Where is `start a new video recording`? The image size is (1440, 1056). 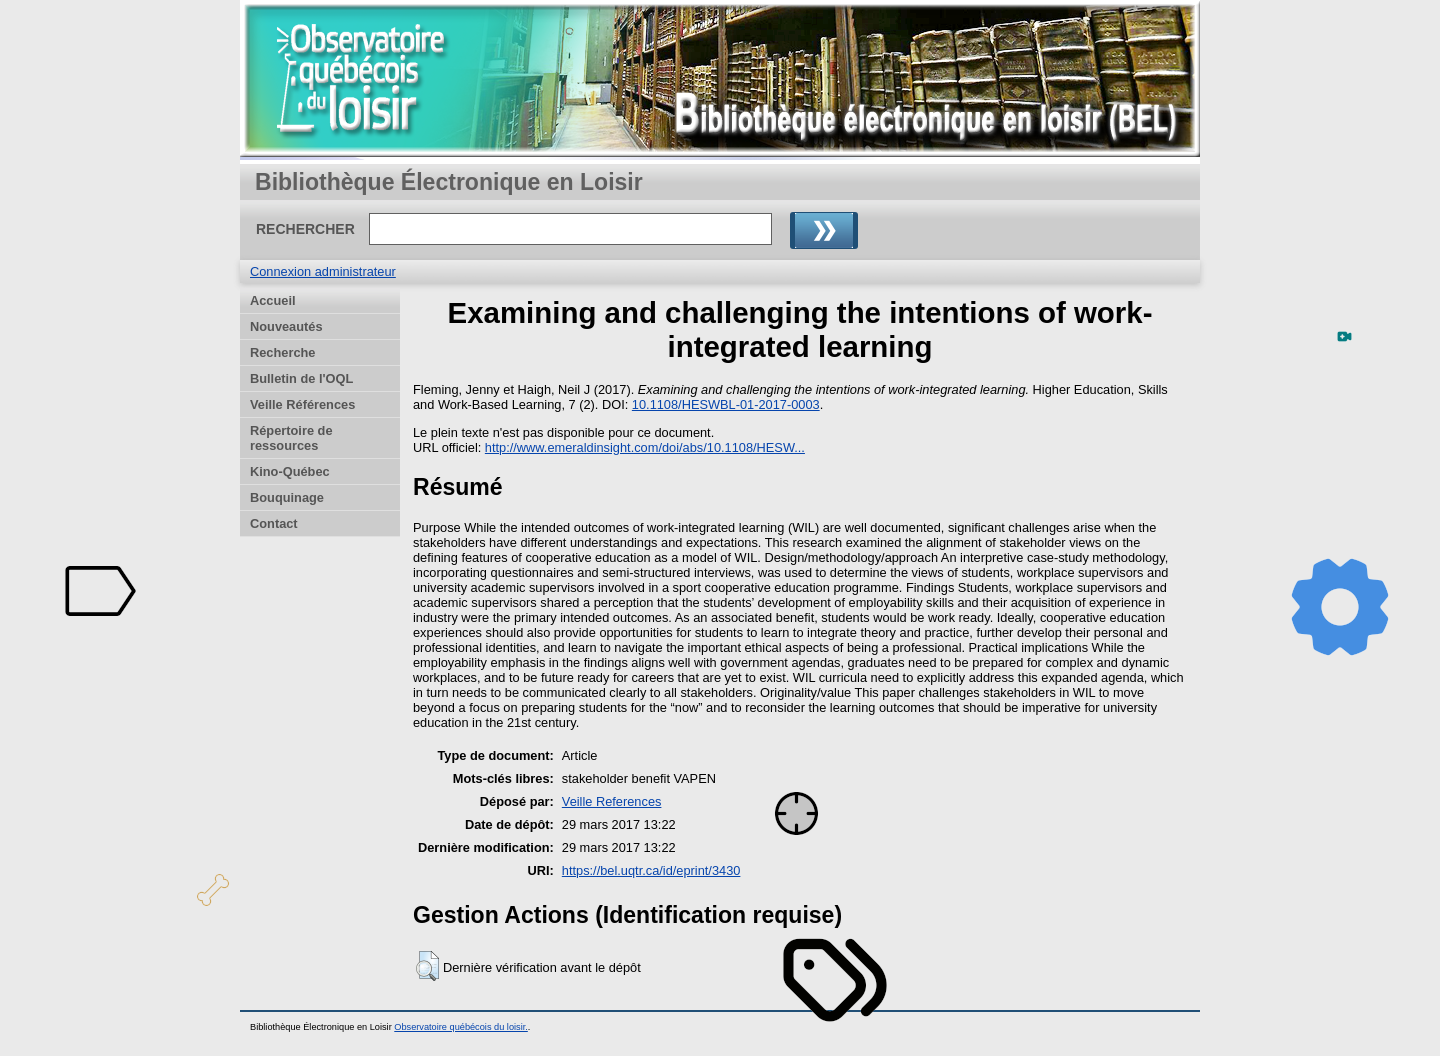
start a new video recording is located at coordinates (1344, 336).